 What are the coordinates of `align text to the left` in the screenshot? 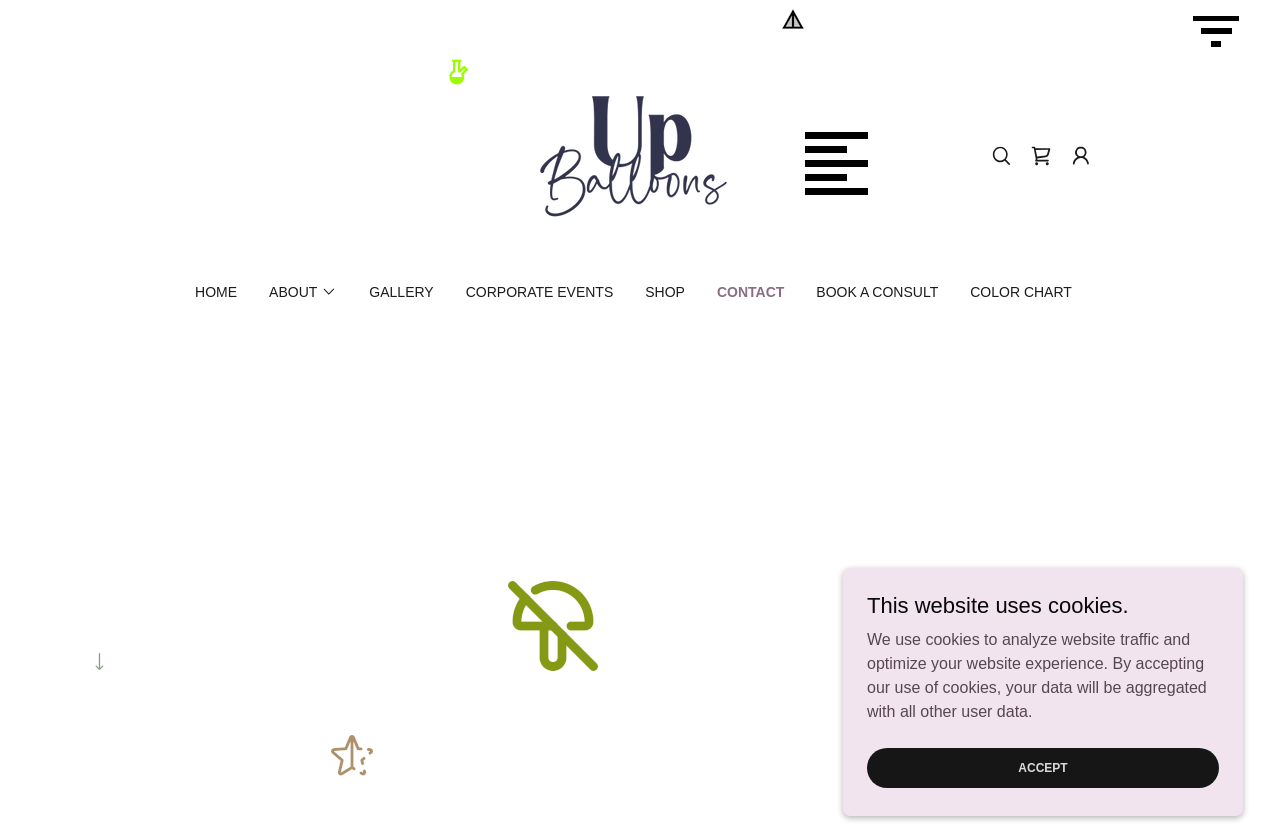 It's located at (836, 163).